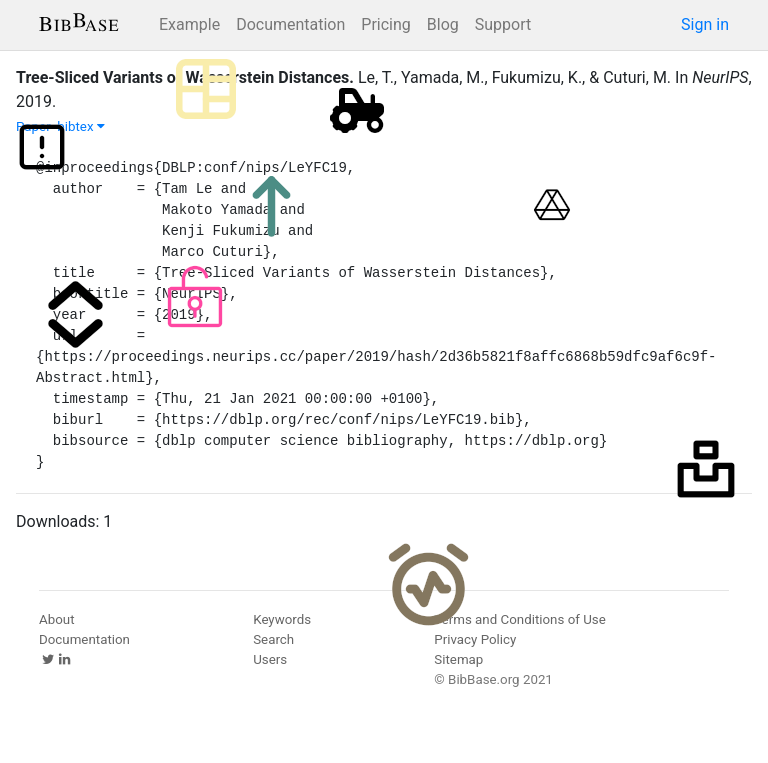 This screenshot has height=763, width=768. I want to click on access unsplash photo library, so click(706, 469).